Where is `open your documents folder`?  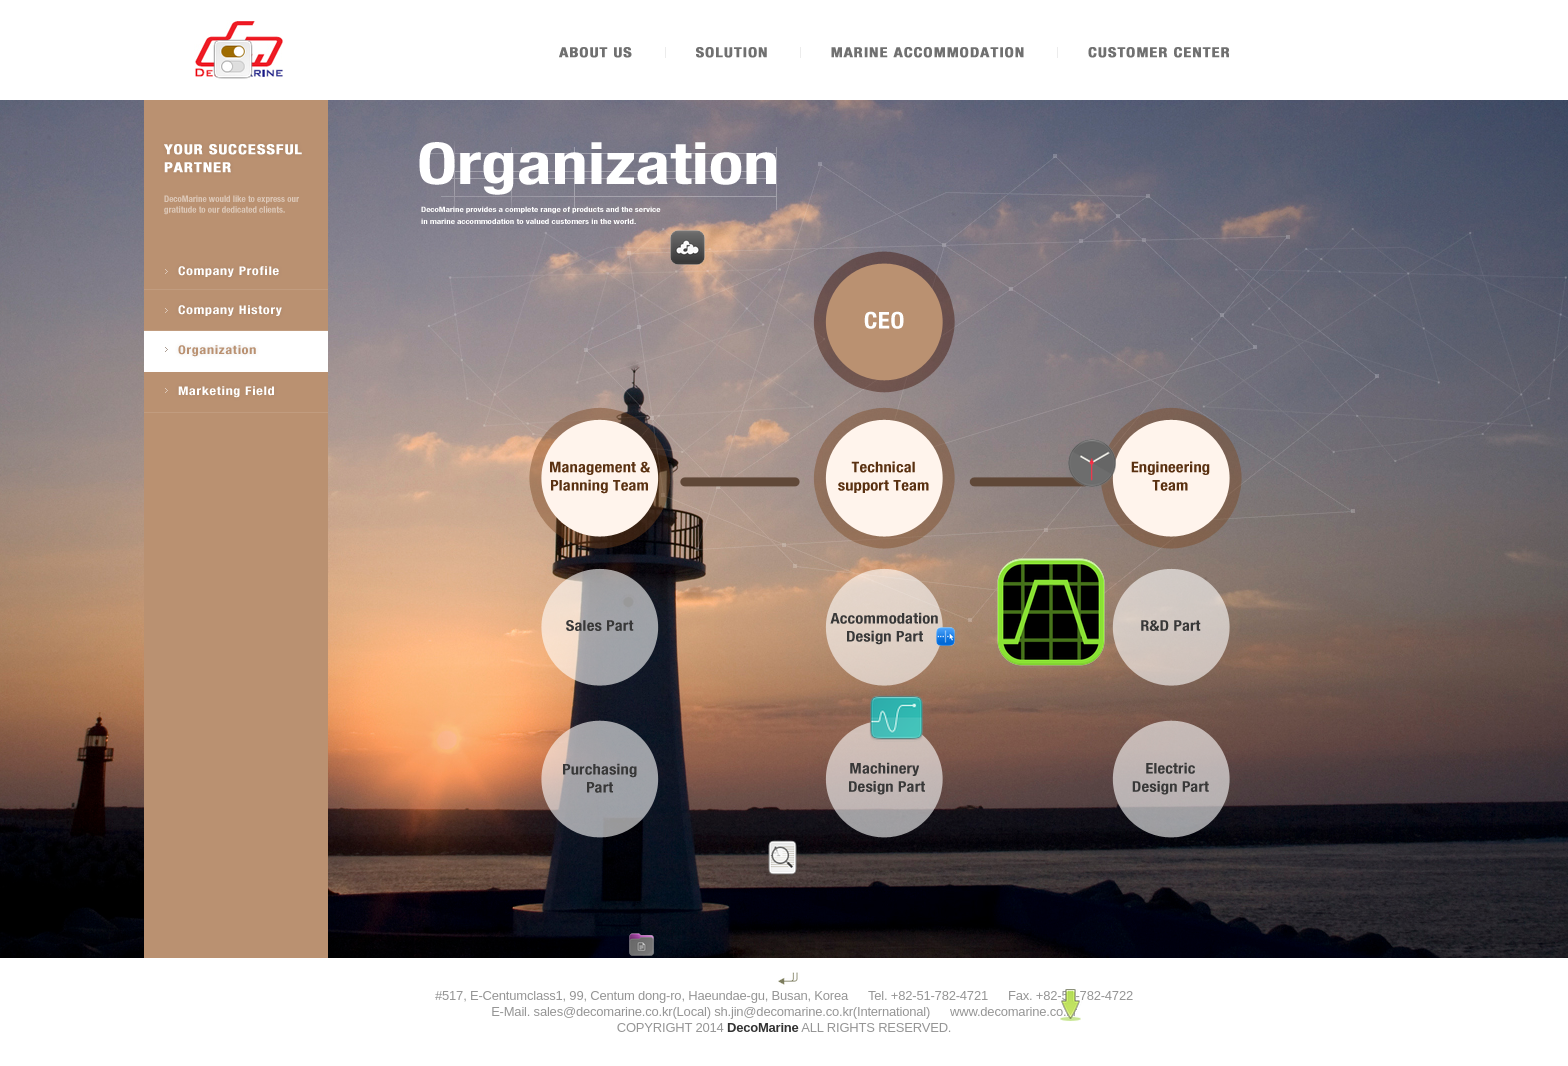 open your documents folder is located at coordinates (641, 944).